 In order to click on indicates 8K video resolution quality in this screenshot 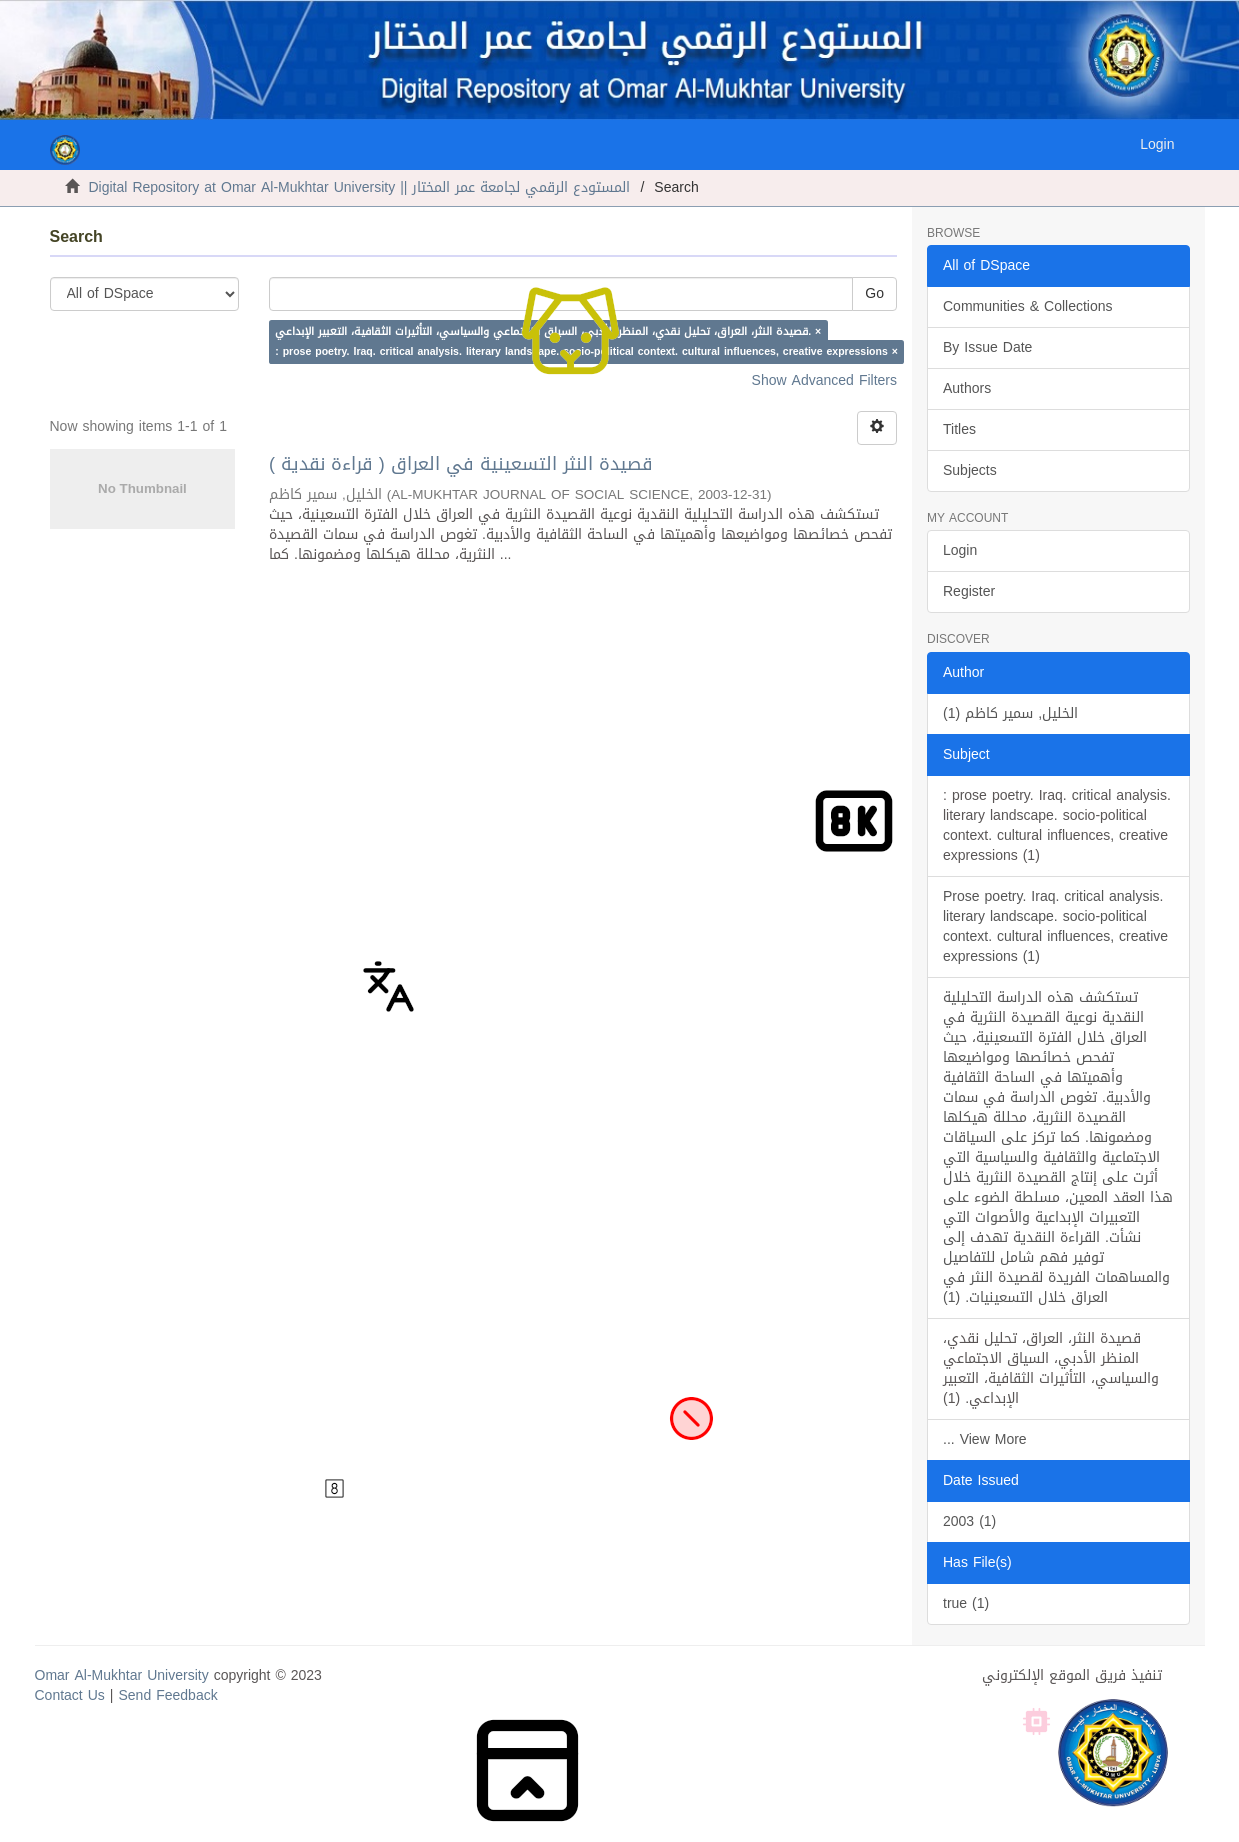, I will do `click(854, 821)`.